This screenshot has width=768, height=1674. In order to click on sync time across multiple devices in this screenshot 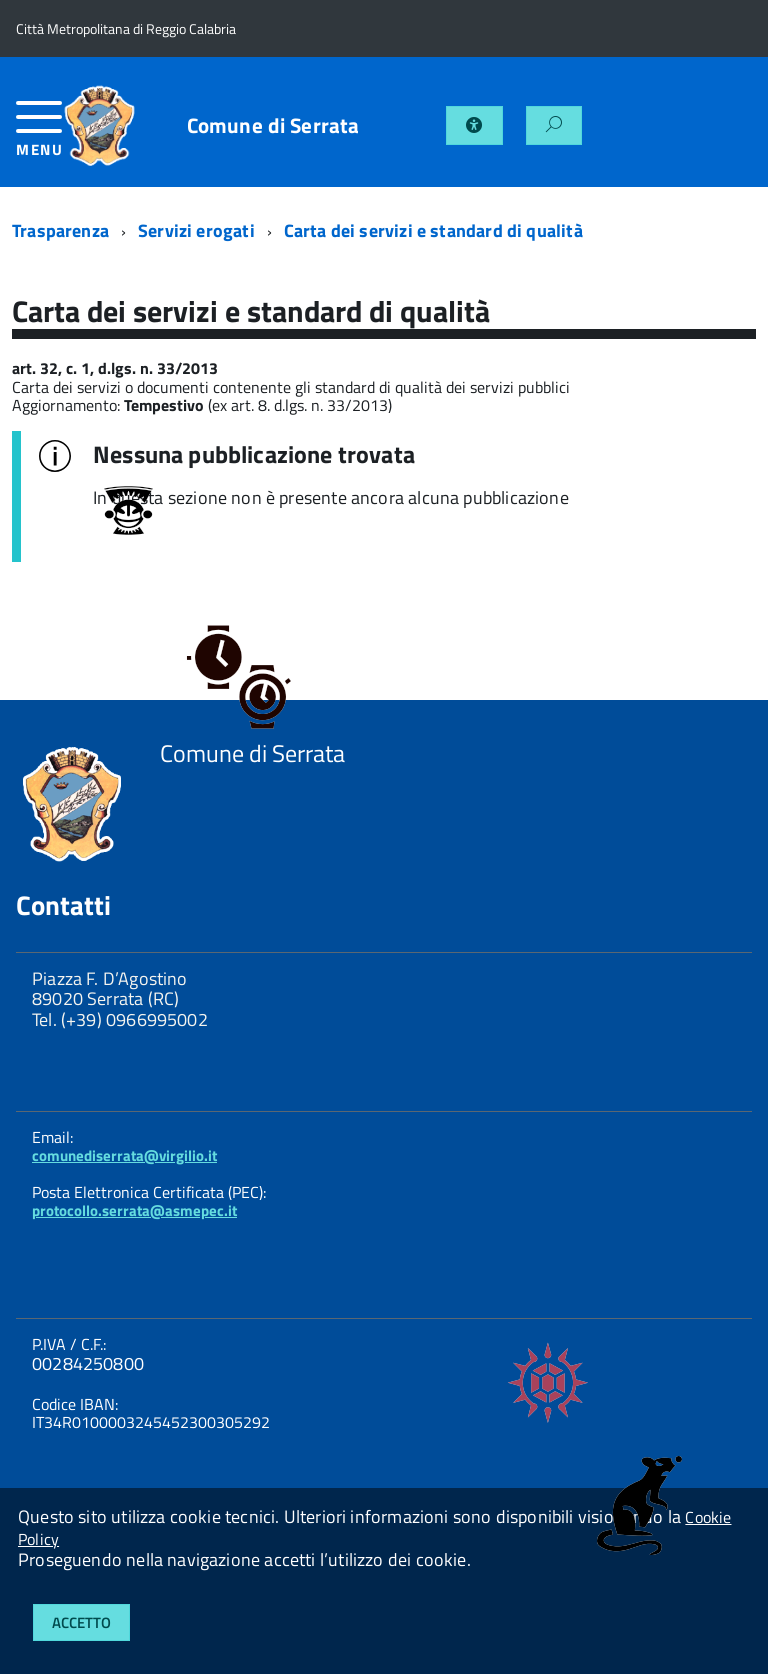, I will do `click(239, 677)`.